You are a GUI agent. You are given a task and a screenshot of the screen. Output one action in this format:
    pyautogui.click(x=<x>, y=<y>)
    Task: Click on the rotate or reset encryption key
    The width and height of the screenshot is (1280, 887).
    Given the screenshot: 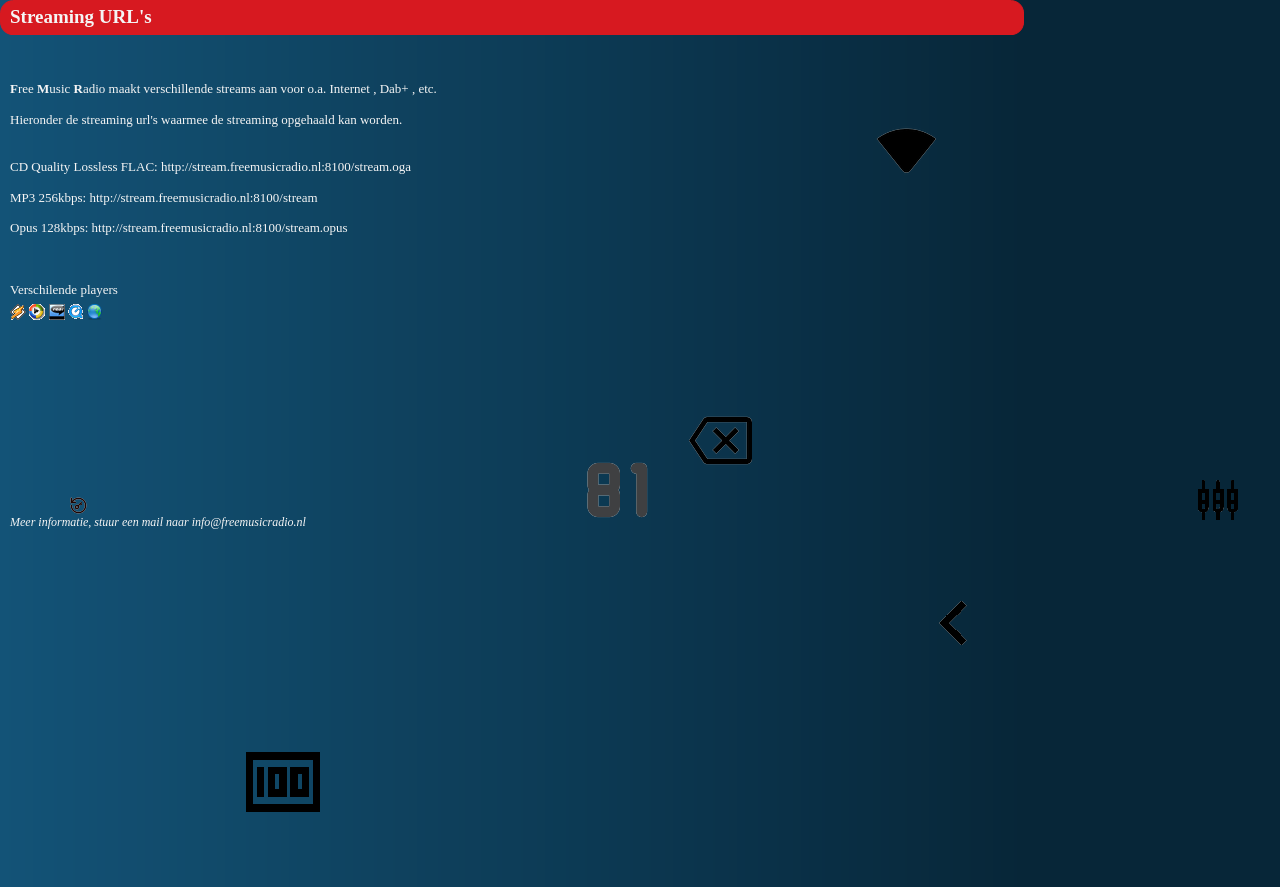 What is the action you would take?
    pyautogui.click(x=78, y=505)
    